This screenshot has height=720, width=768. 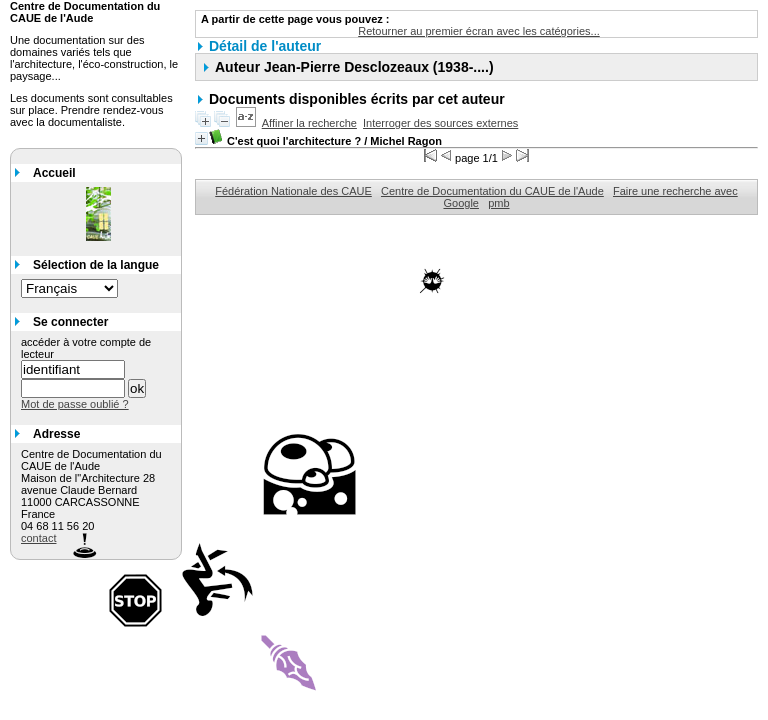 What do you see at coordinates (217, 579) in the screenshot?
I see `indicates acrobatic or gymnastic skill ability` at bounding box center [217, 579].